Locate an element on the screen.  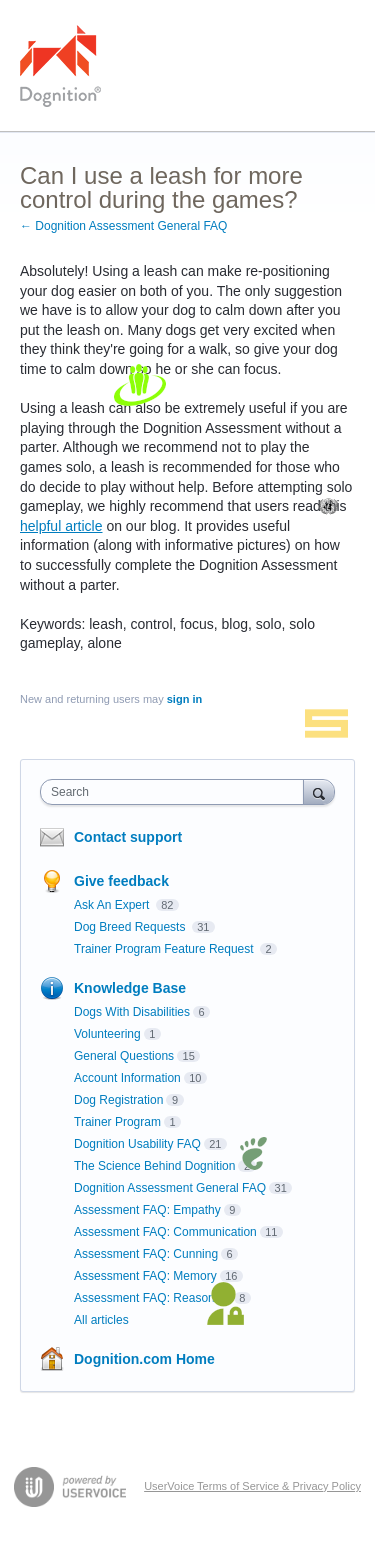
draugiem.lv social network logo is located at coordinates (140, 385).